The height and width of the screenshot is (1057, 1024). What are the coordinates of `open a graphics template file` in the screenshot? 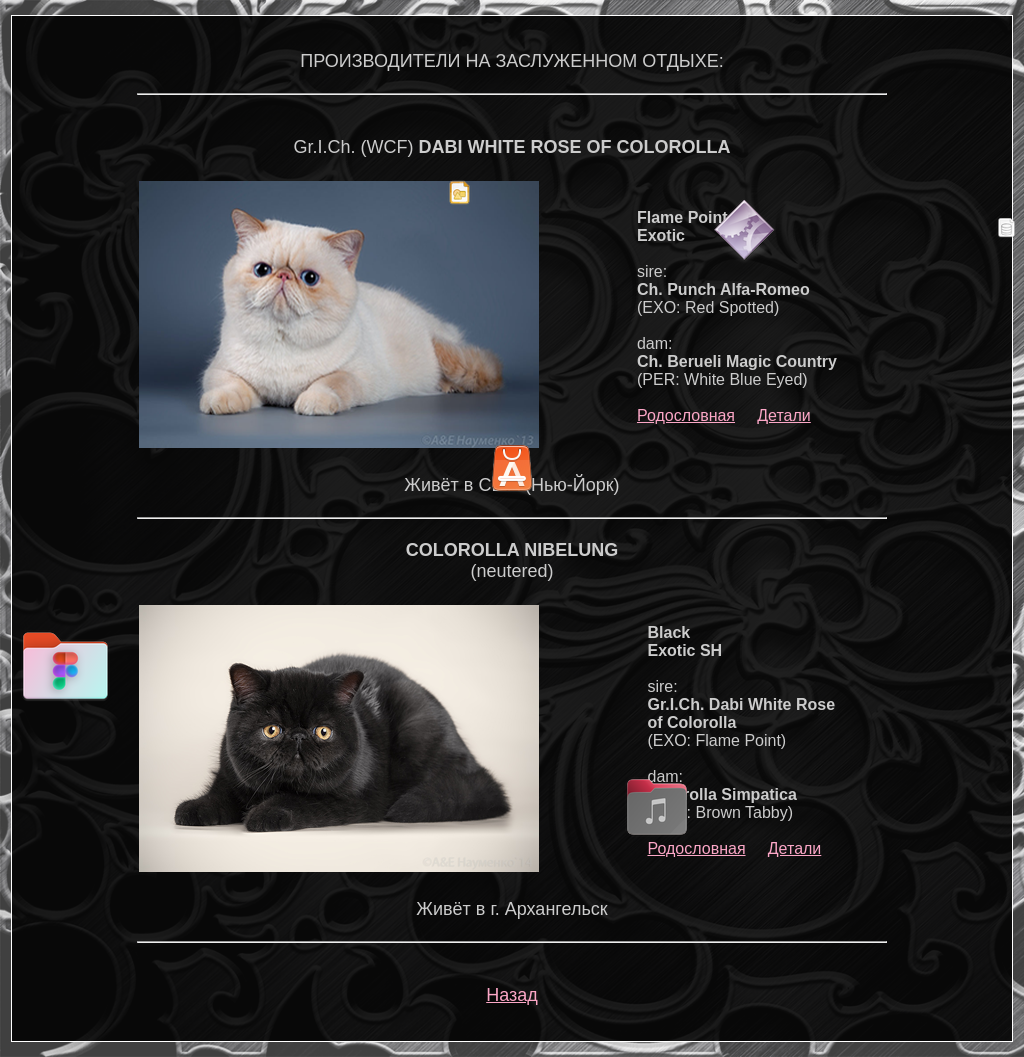 It's located at (459, 192).